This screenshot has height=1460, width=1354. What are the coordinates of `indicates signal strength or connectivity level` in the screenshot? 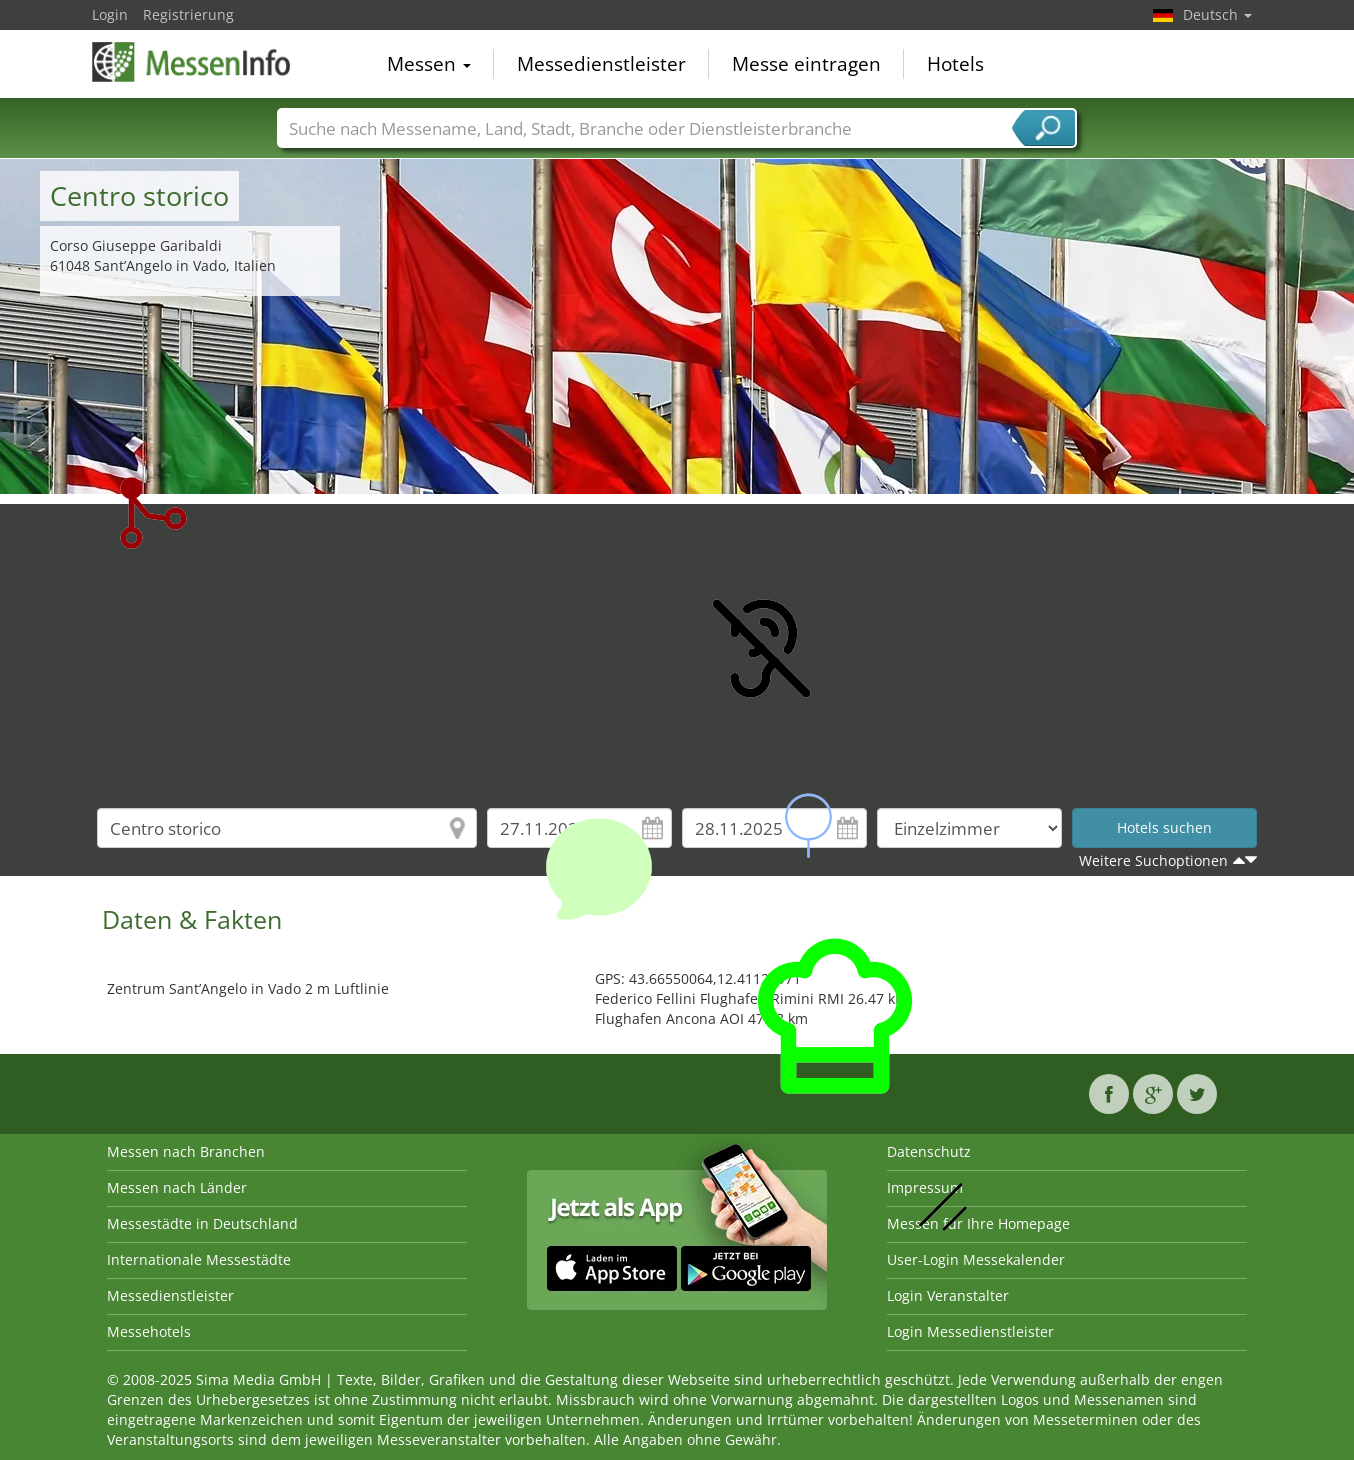 It's located at (944, 1208).